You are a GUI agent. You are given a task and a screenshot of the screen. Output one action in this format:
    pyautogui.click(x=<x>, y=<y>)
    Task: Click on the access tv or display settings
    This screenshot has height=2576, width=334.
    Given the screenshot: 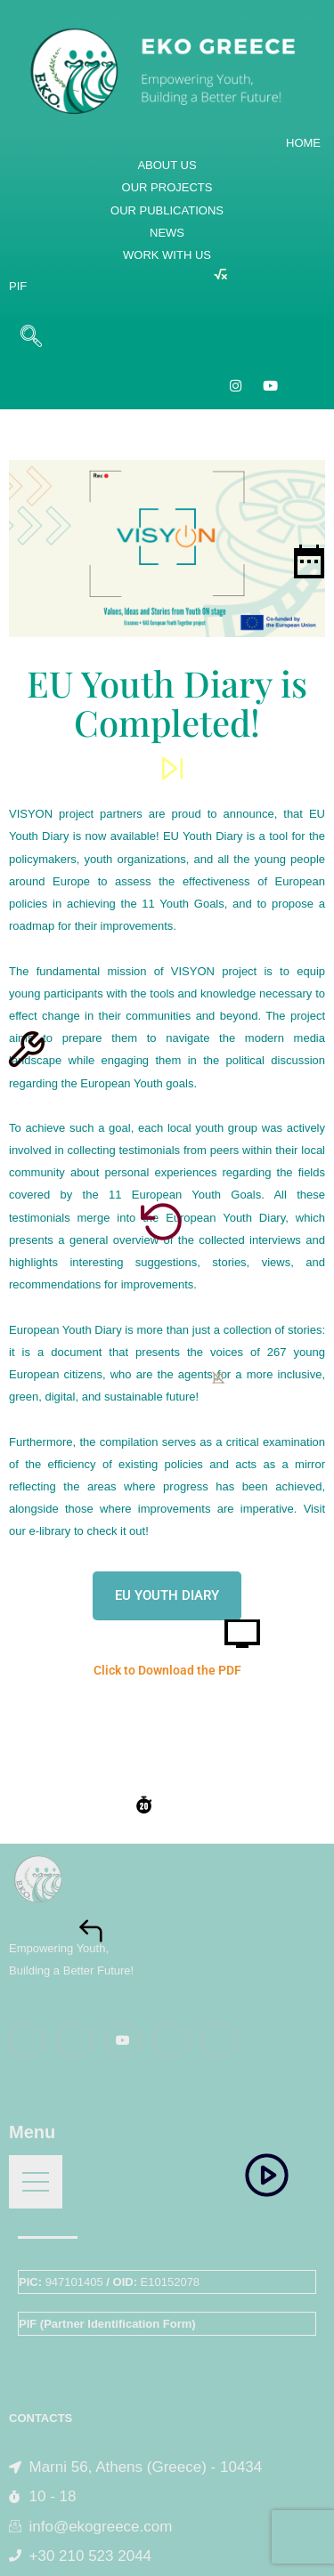 What is the action you would take?
    pyautogui.click(x=242, y=1634)
    